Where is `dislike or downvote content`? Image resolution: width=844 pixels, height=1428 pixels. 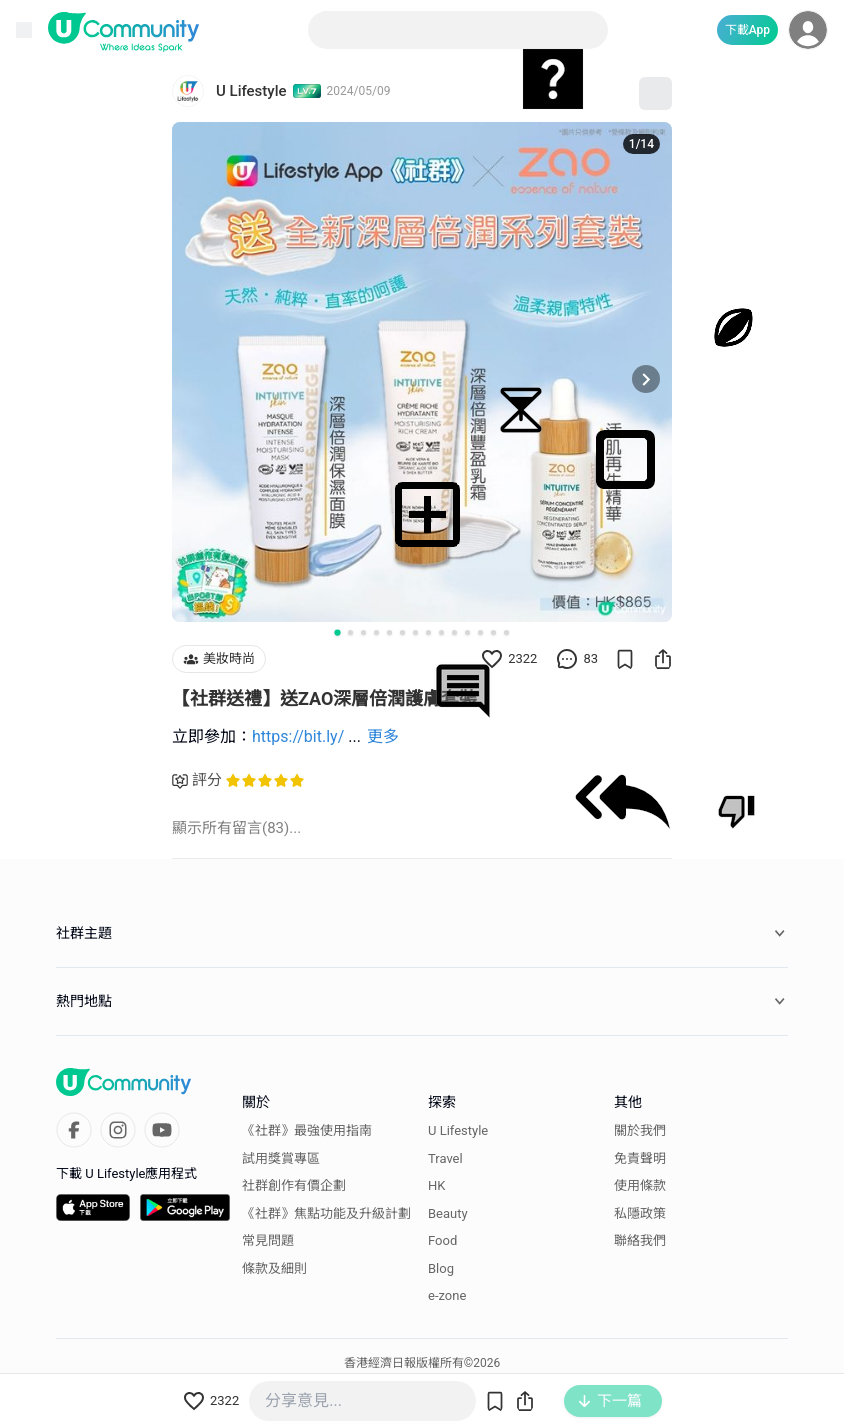
dislike or downvote content is located at coordinates (736, 810).